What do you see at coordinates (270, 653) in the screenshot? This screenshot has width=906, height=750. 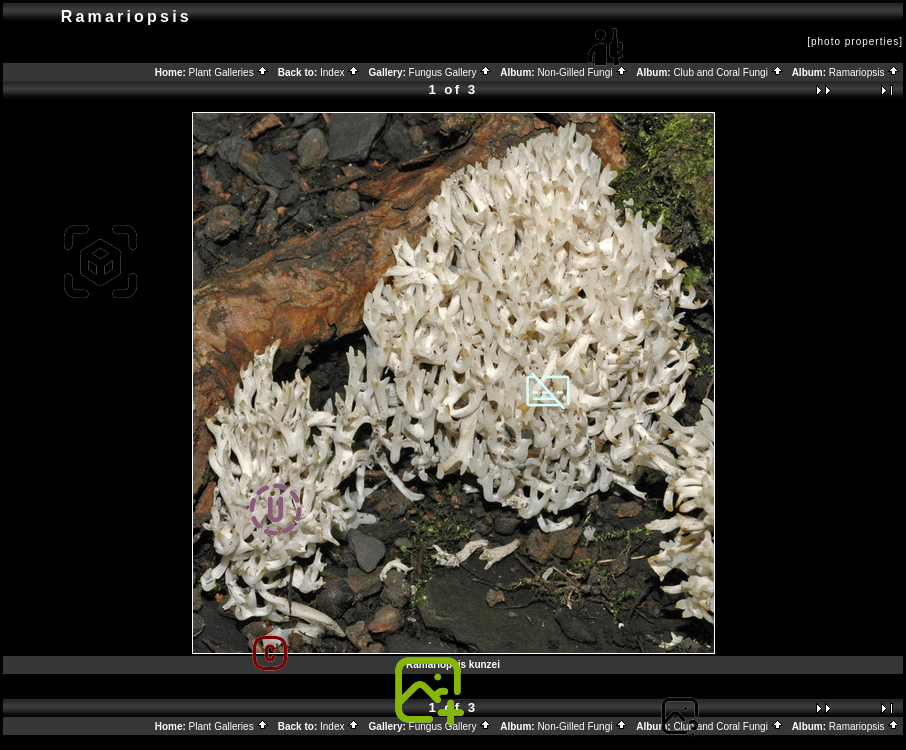 I see `indicates copyright information` at bounding box center [270, 653].